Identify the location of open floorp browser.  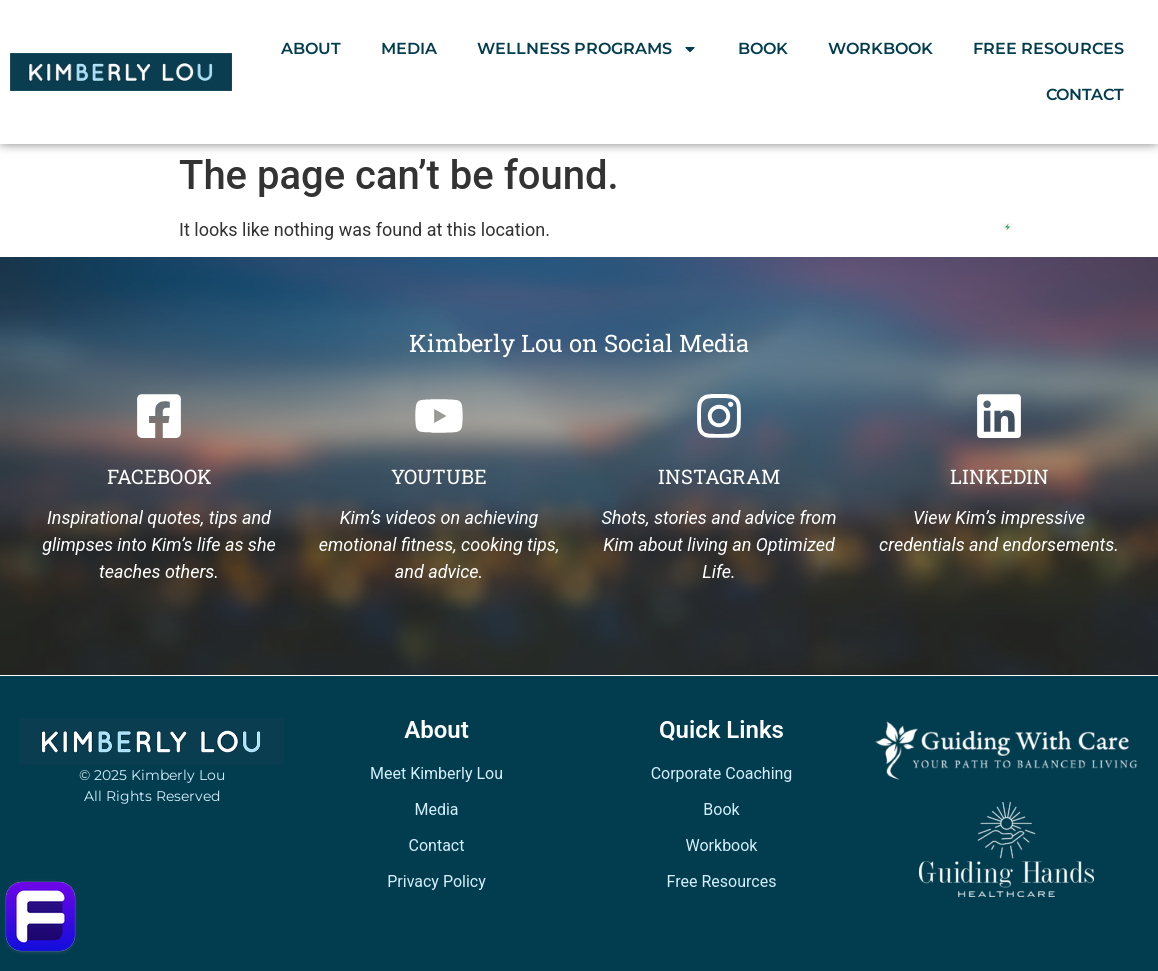
(40, 916).